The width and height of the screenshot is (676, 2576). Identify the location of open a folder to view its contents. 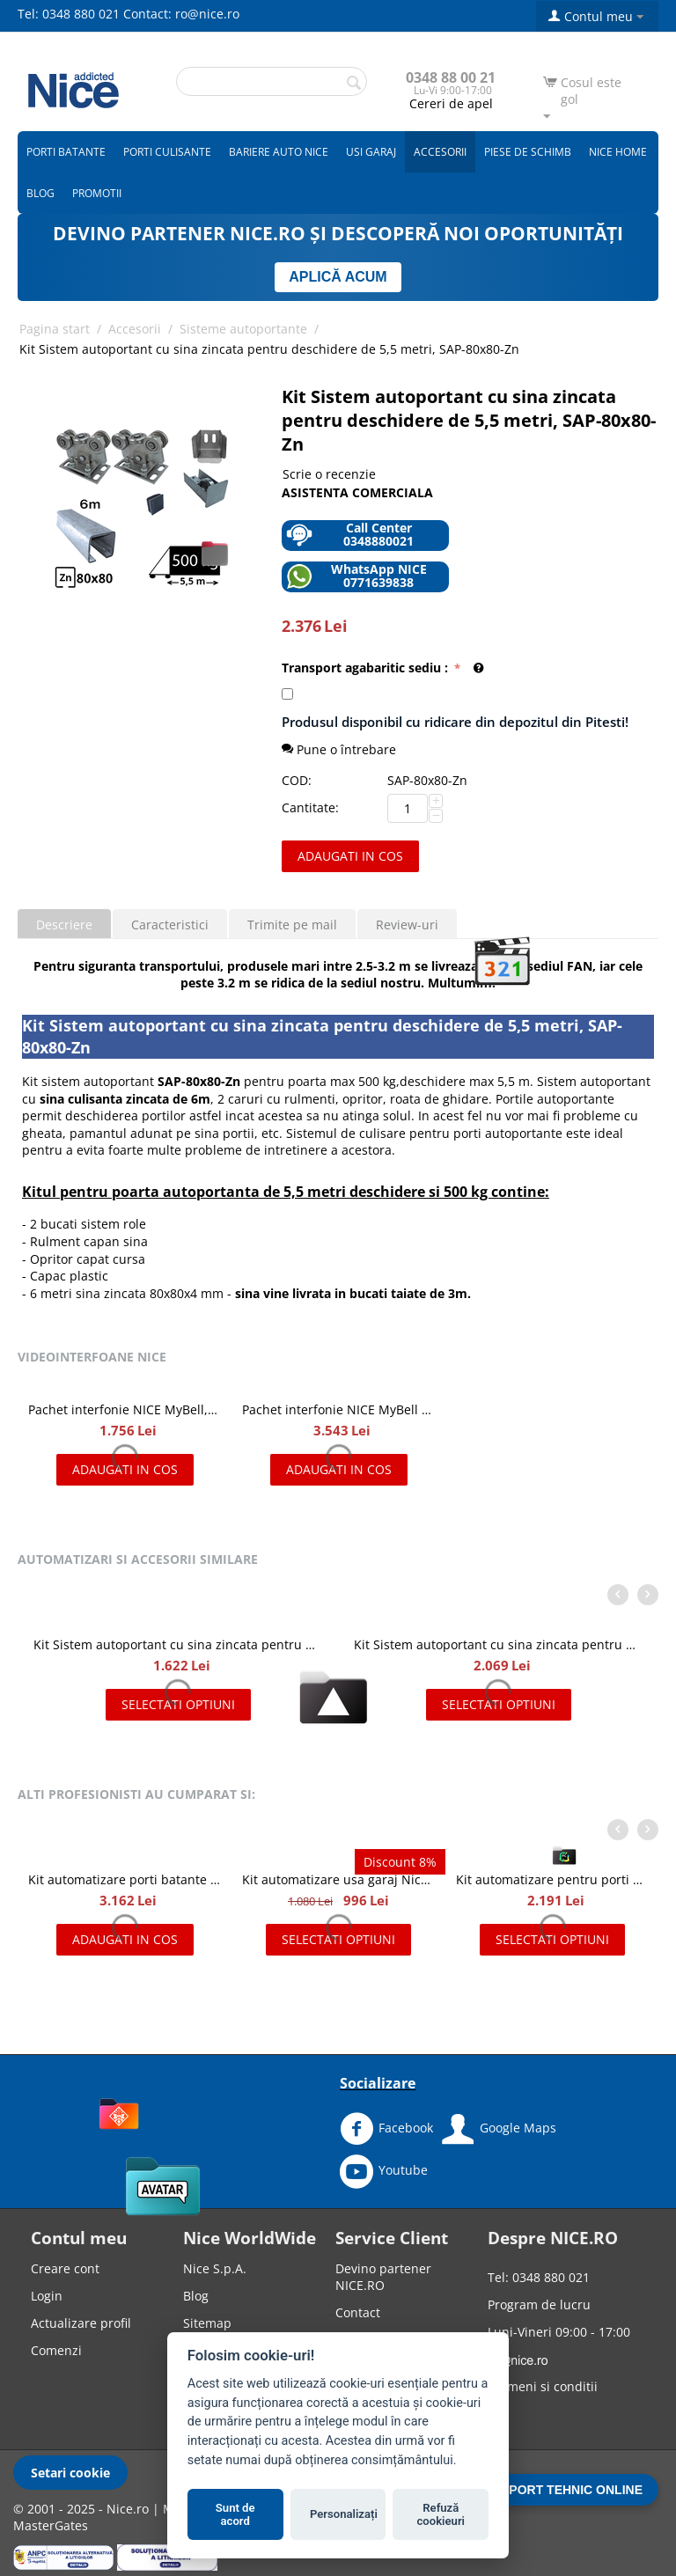
(215, 554).